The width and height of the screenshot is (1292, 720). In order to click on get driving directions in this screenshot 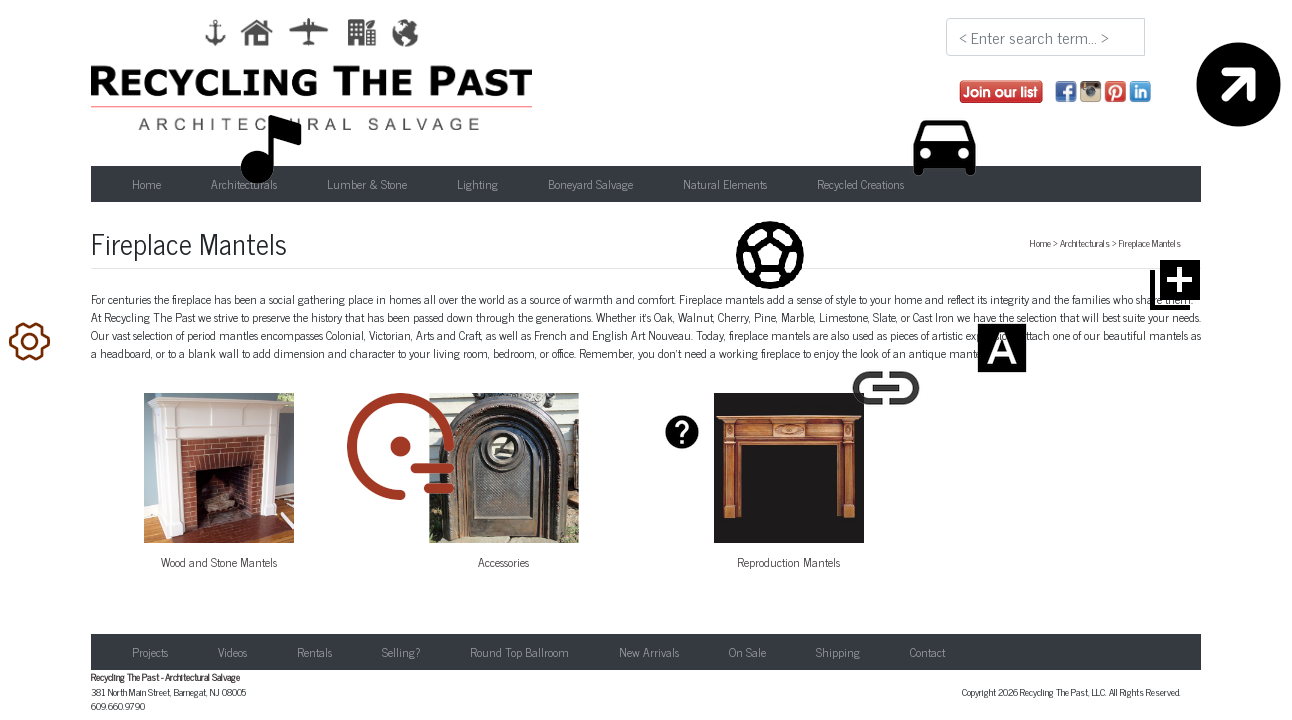, I will do `click(944, 144)`.